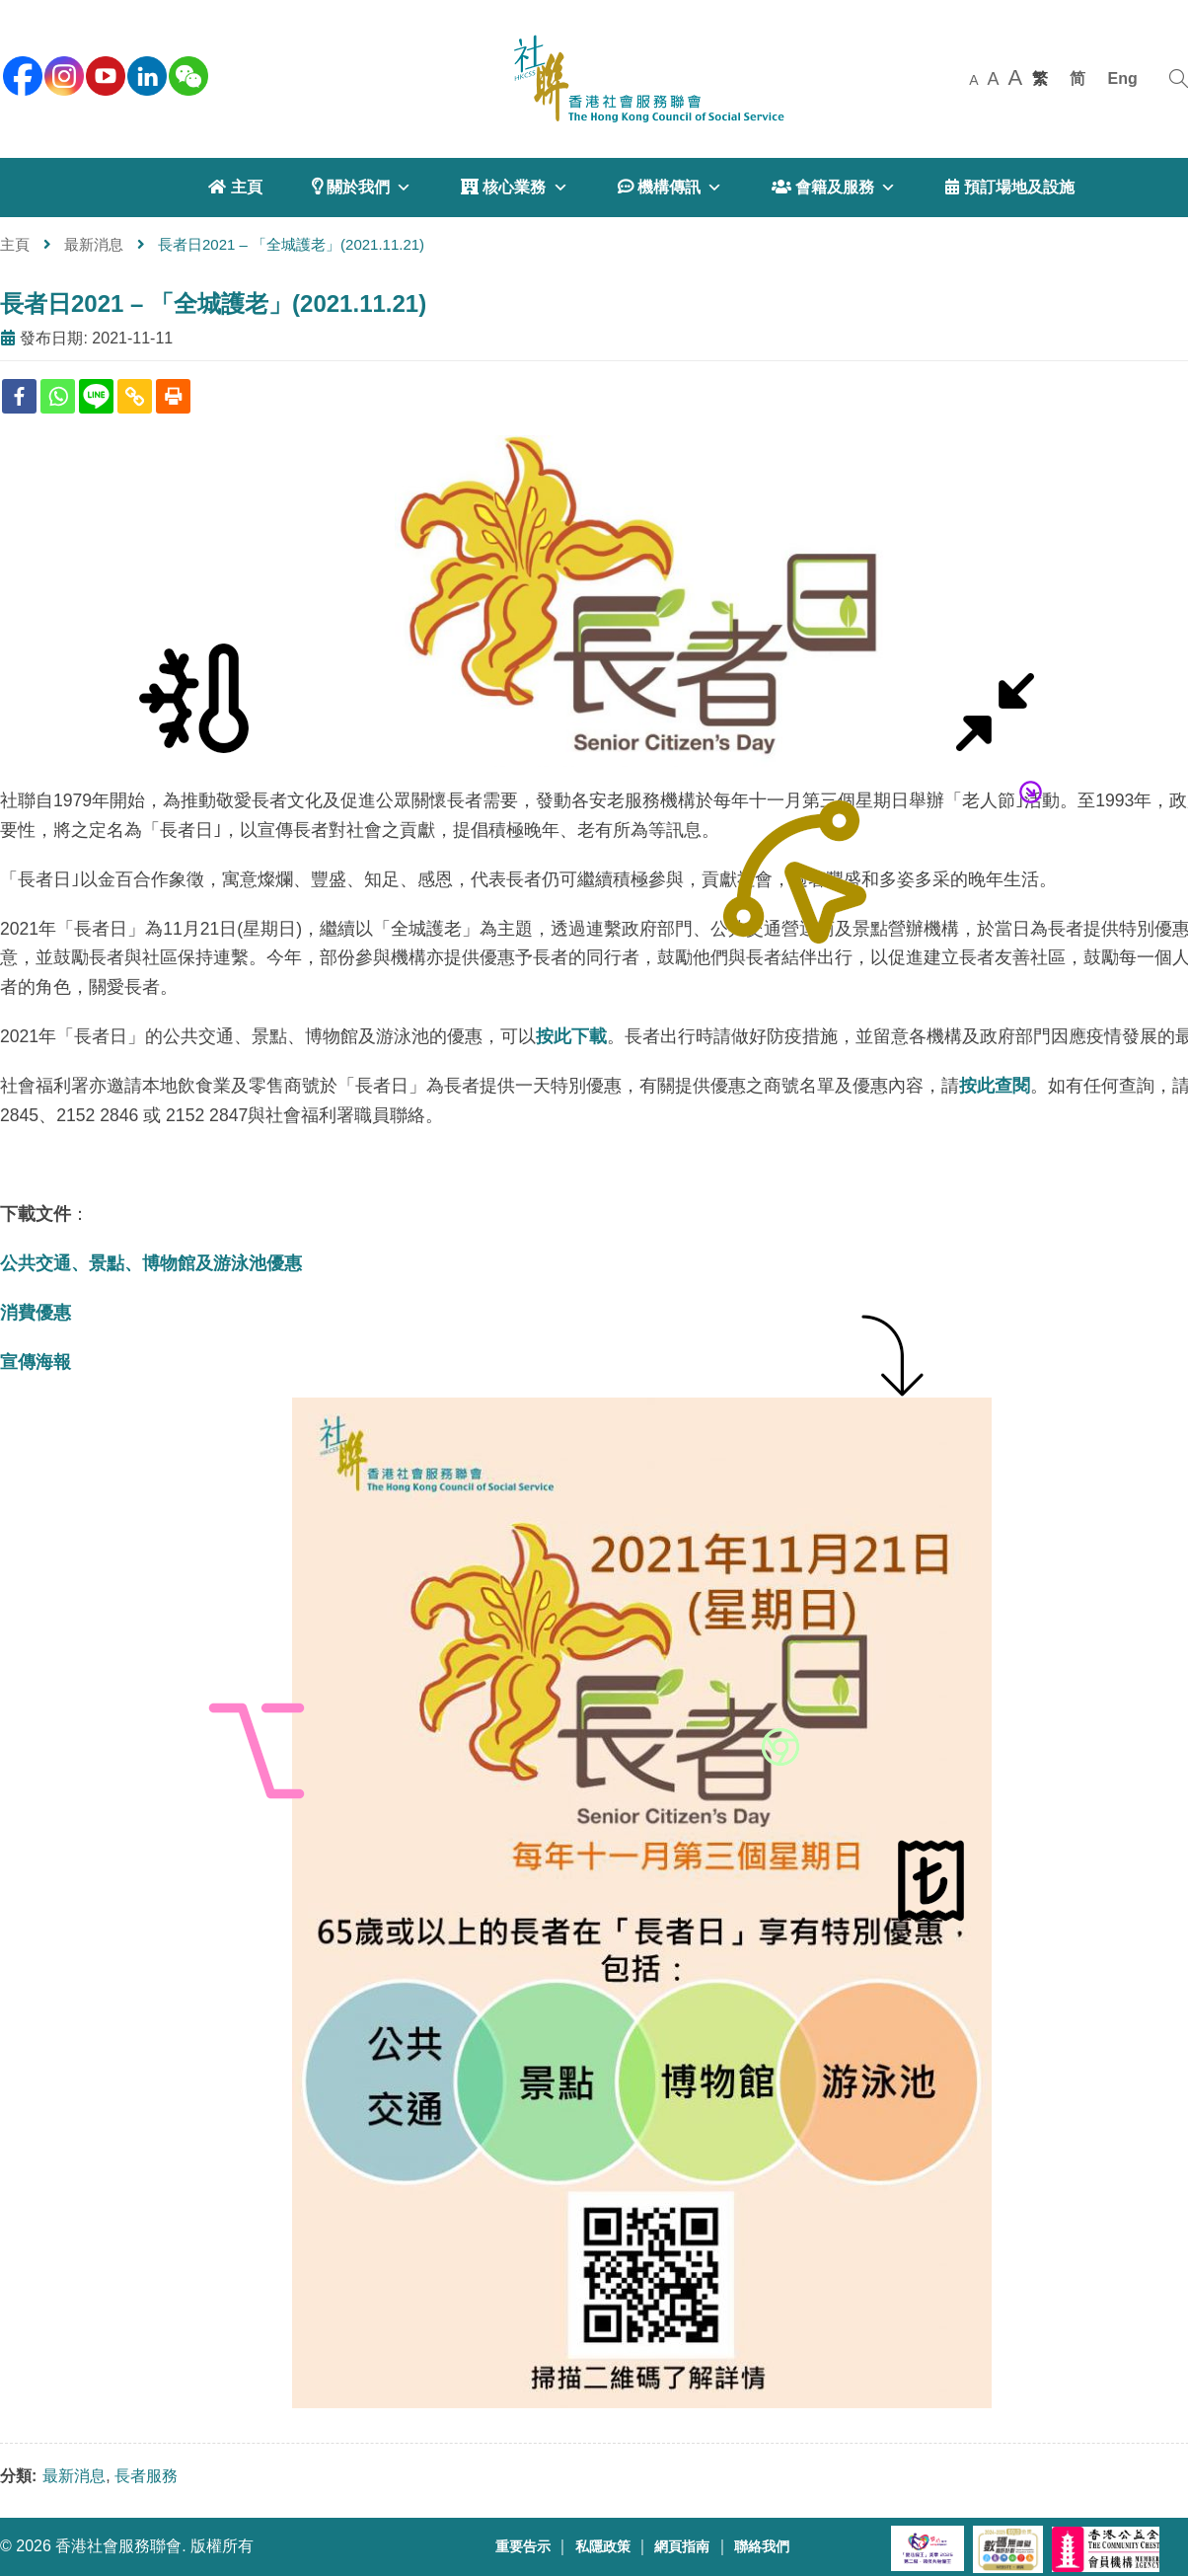  What do you see at coordinates (930, 1880) in the screenshot?
I see `view receipt or transaction in turkish lira` at bounding box center [930, 1880].